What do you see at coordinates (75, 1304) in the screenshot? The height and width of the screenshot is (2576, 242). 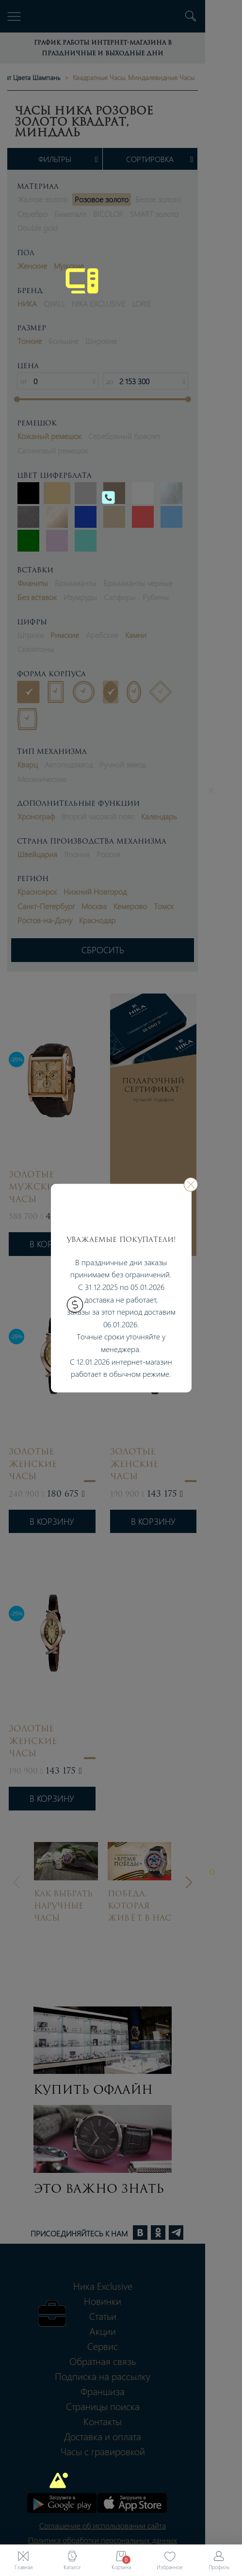 I see `view account balance or financial summary` at bounding box center [75, 1304].